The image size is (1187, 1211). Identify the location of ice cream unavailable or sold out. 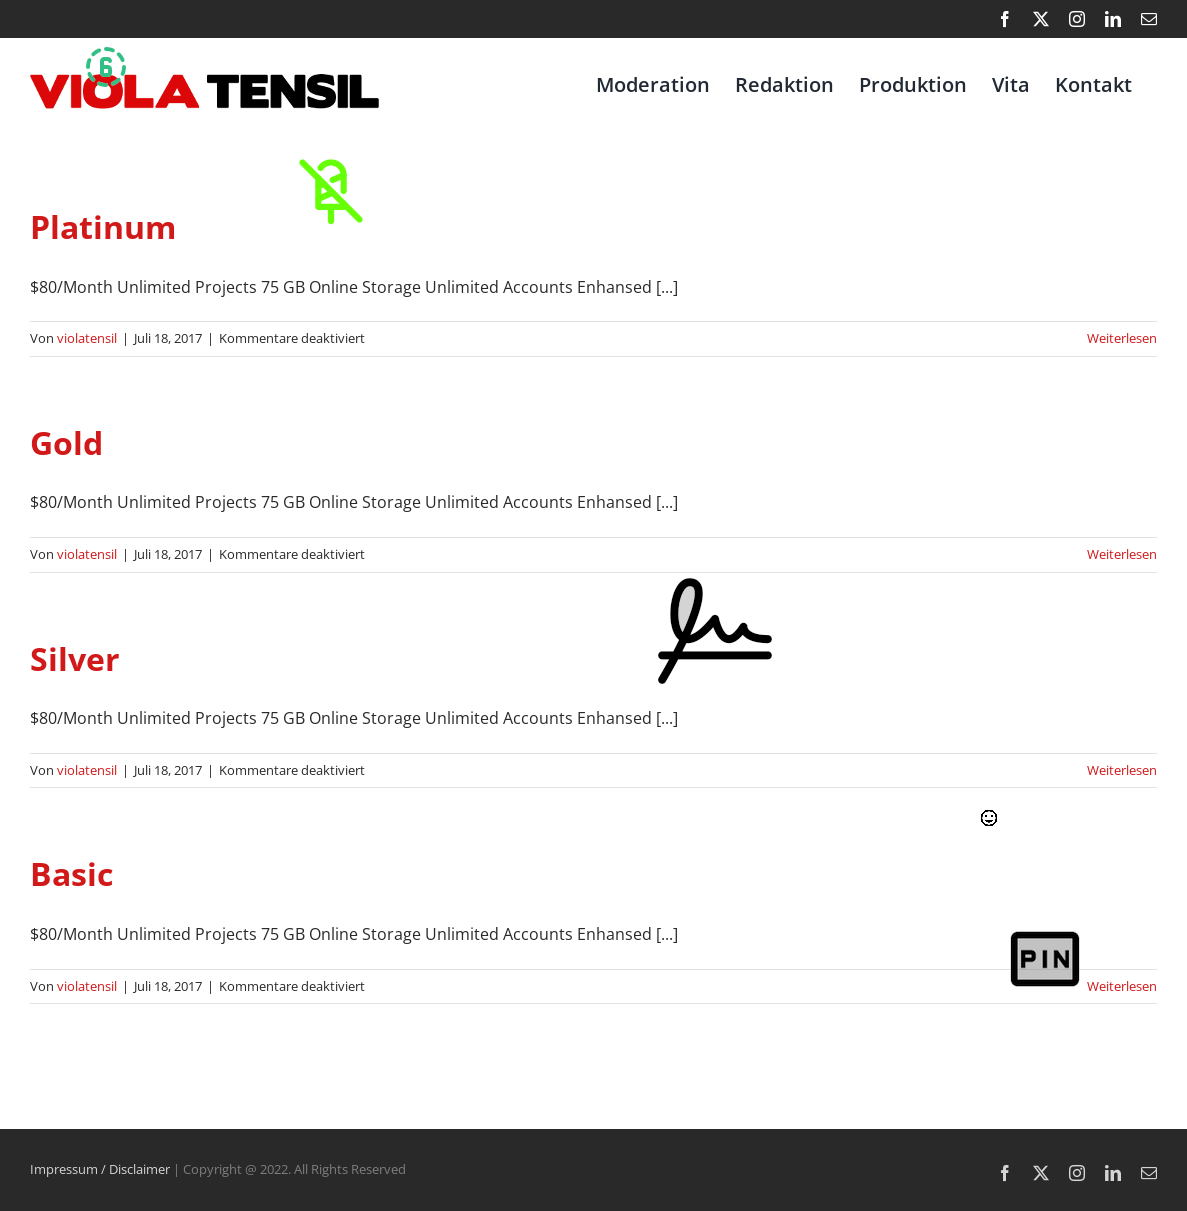
(331, 191).